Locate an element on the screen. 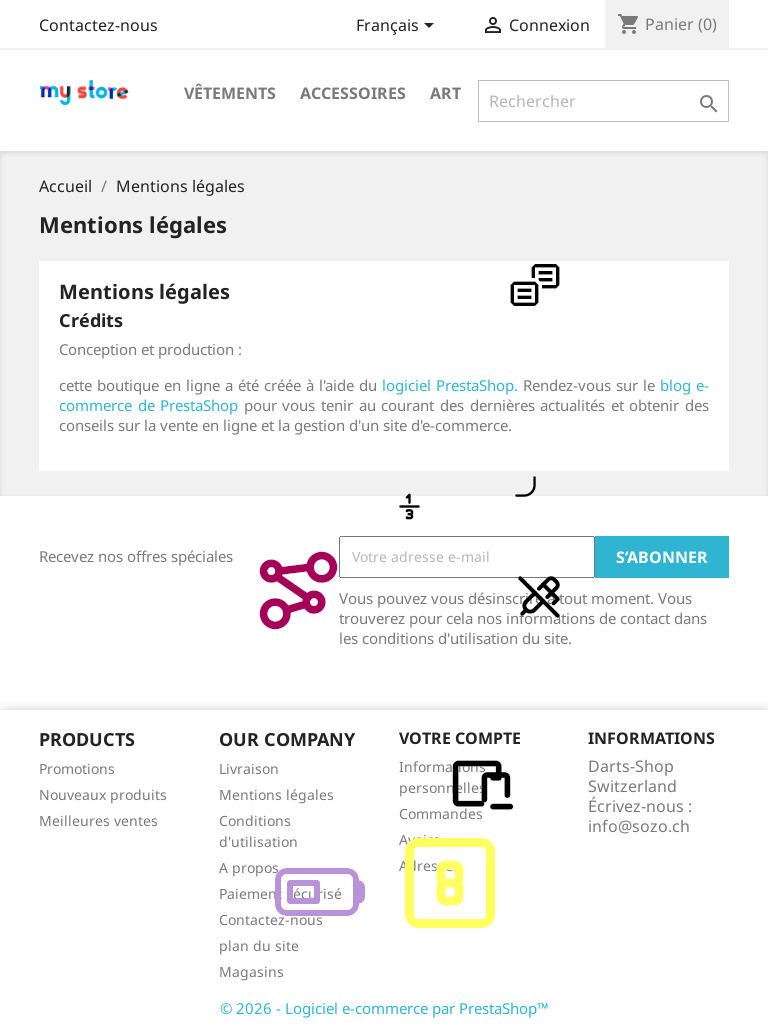 The width and height of the screenshot is (768, 1034). view data point connections or relationships is located at coordinates (298, 590).